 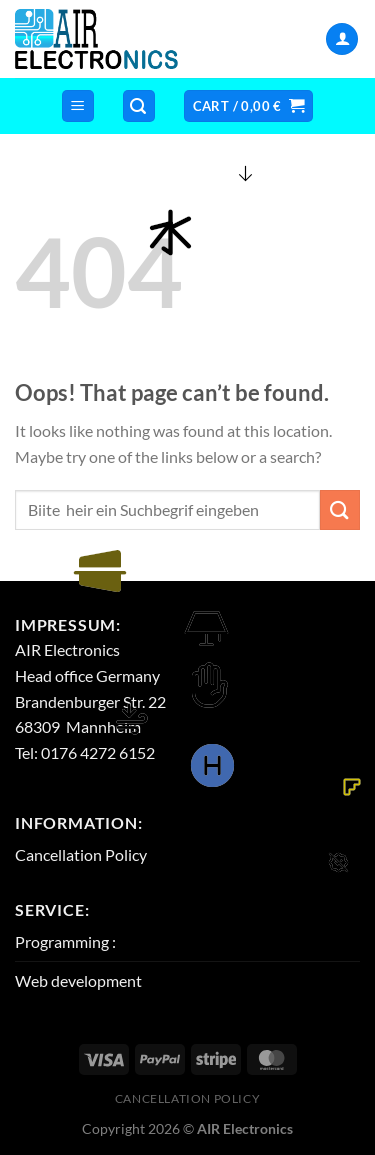 What do you see at coordinates (212, 765) in the screenshot?
I see `hospital or medical facility indicator` at bounding box center [212, 765].